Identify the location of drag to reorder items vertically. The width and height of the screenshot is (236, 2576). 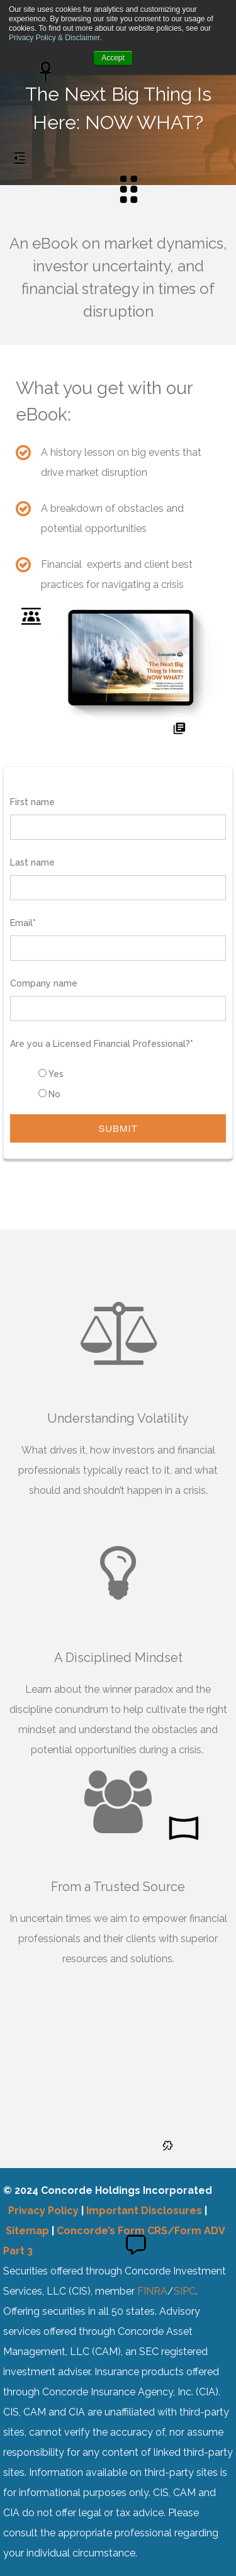
(128, 189).